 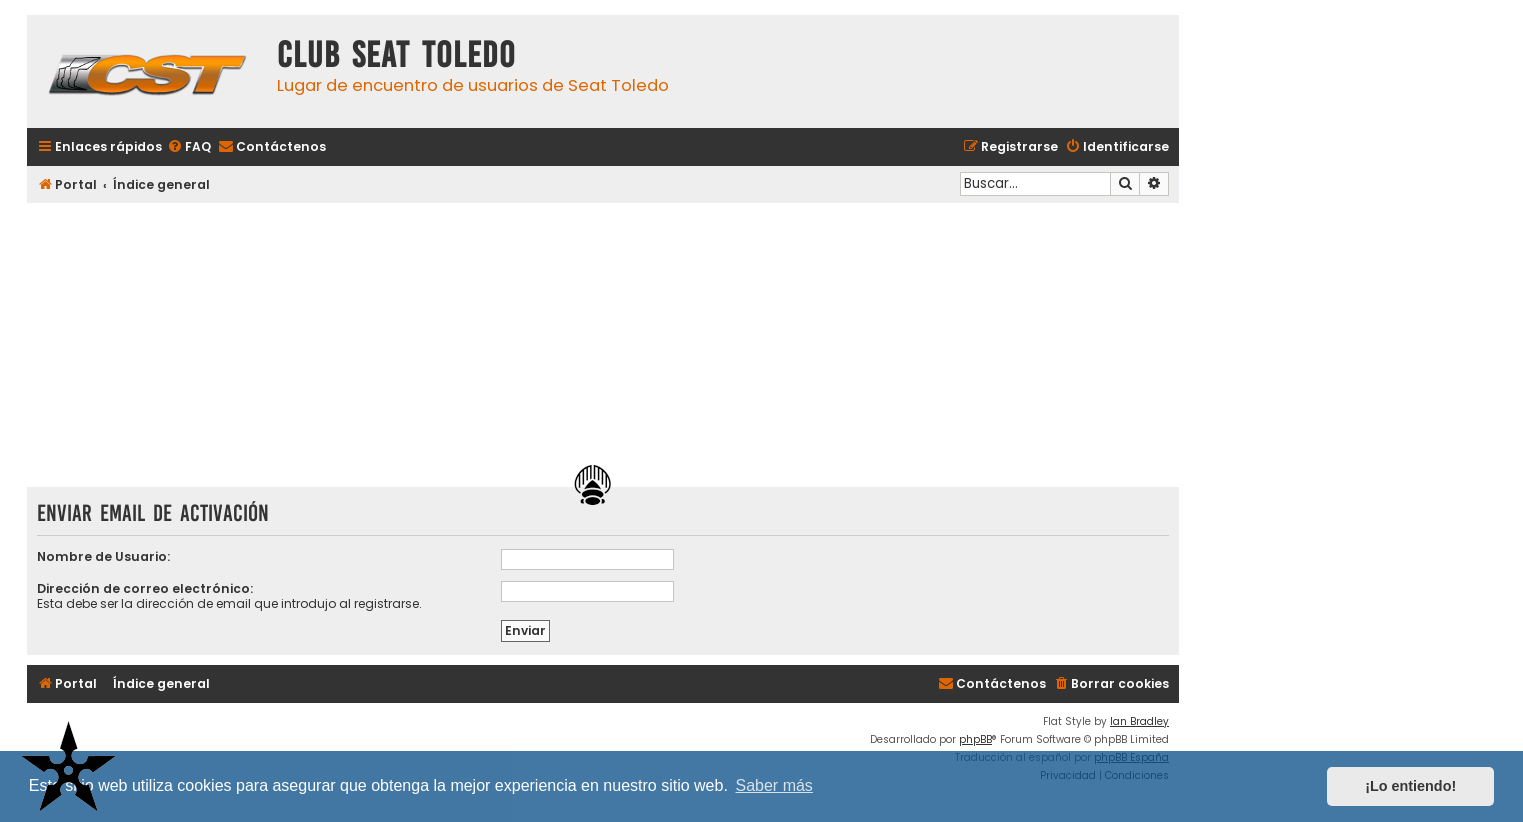 What do you see at coordinates (68, 766) in the screenshot?
I see `ninja or stealth game mode` at bounding box center [68, 766].